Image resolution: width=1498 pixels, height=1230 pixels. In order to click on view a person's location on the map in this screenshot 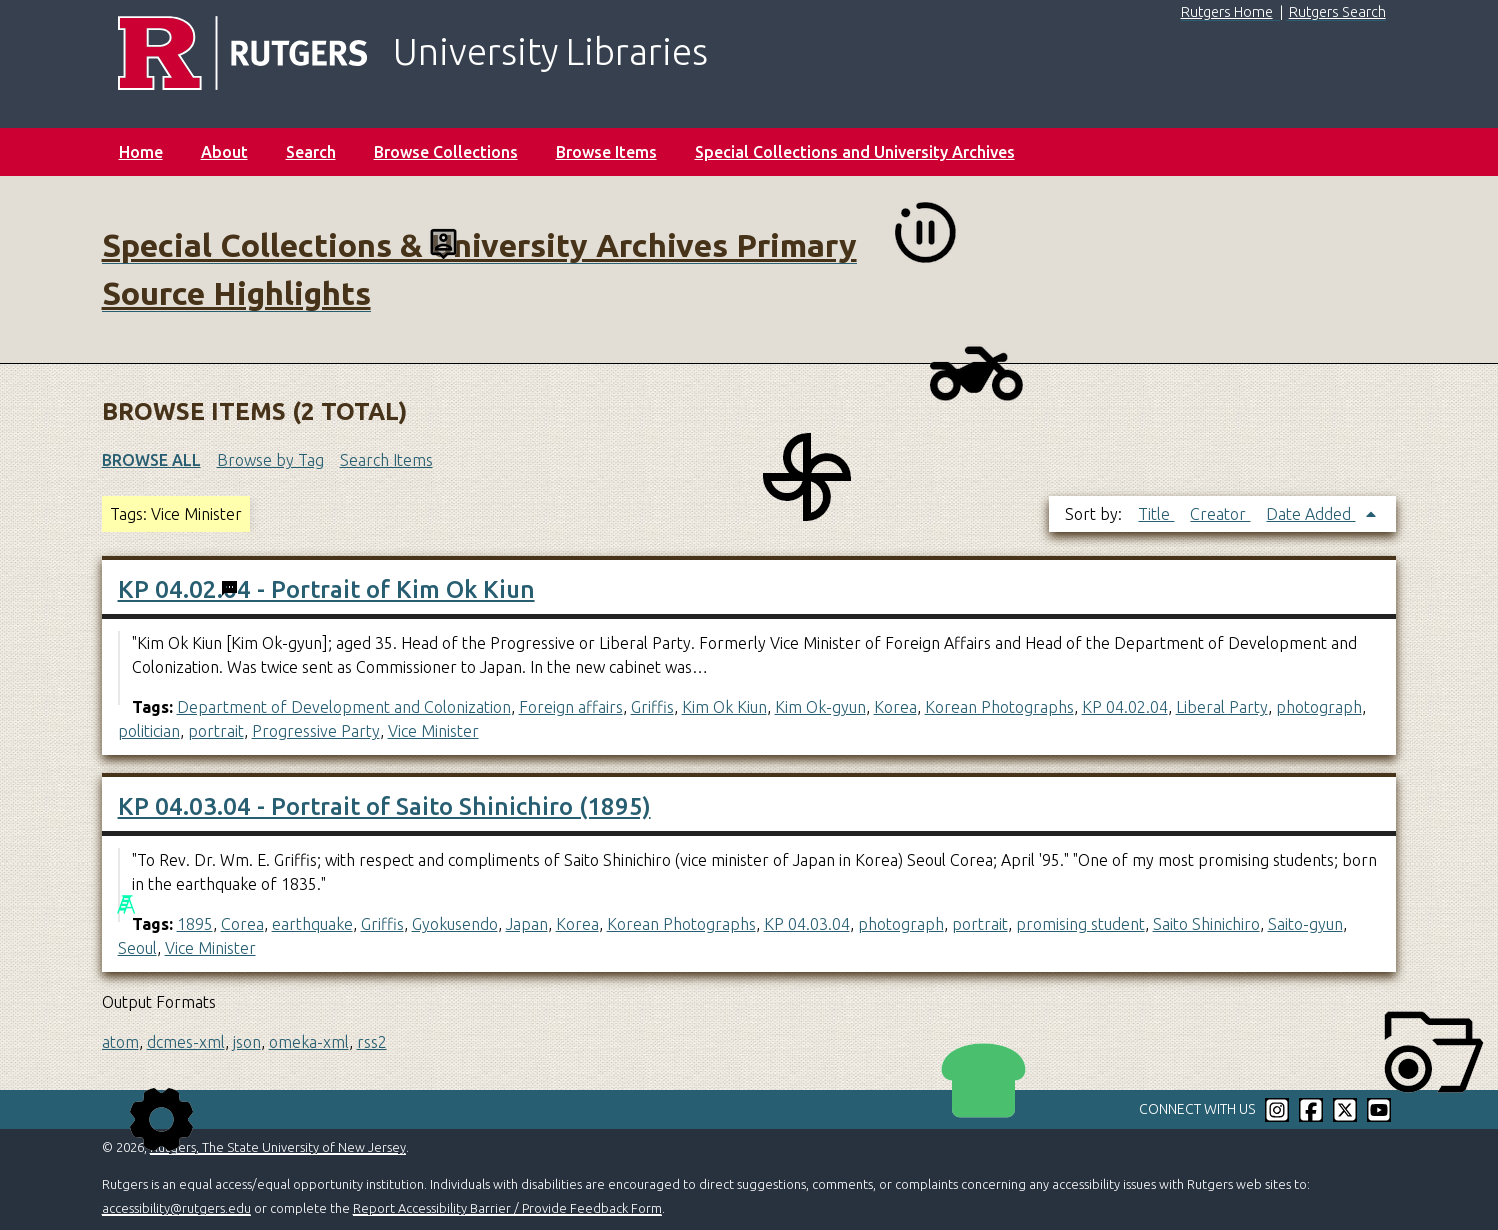, I will do `click(443, 243)`.